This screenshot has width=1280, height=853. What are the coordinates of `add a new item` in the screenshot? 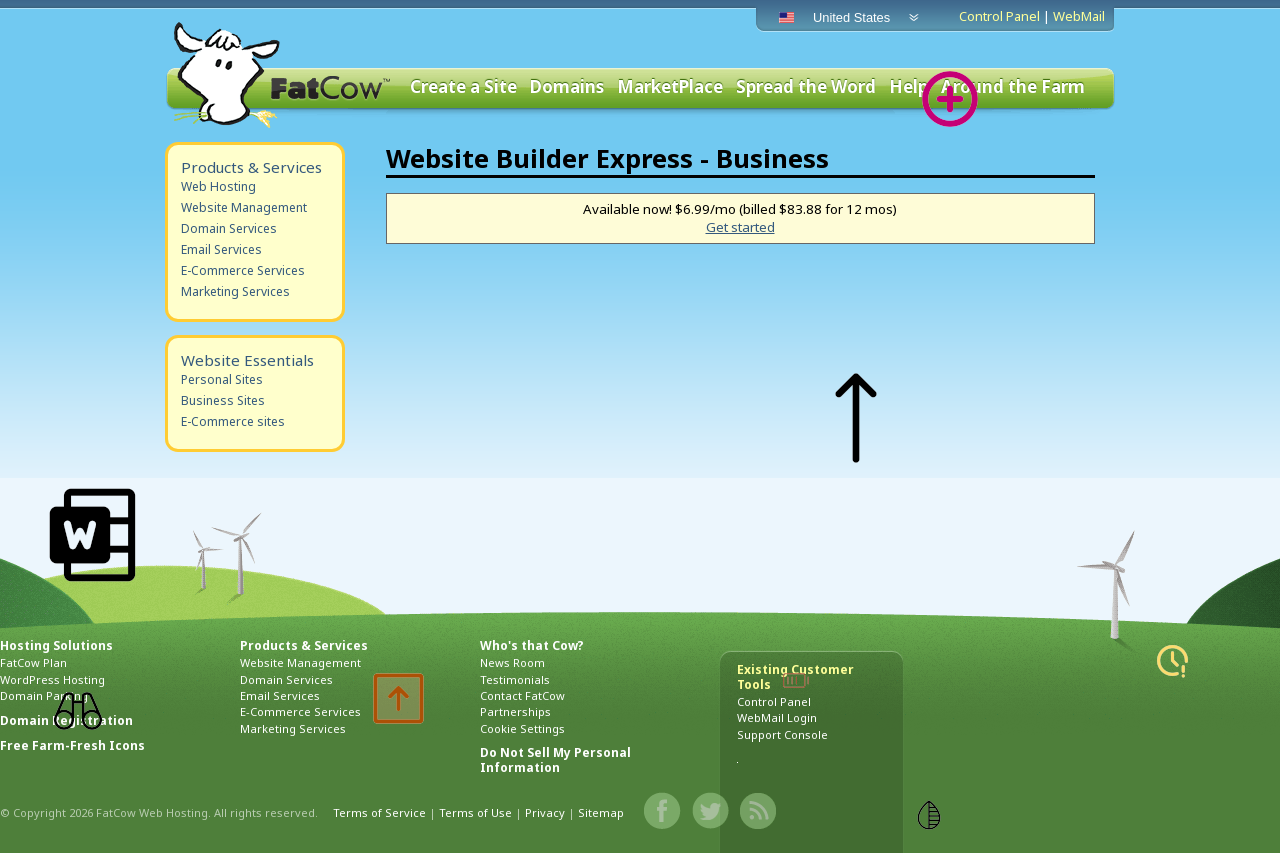 It's located at (950, 99).